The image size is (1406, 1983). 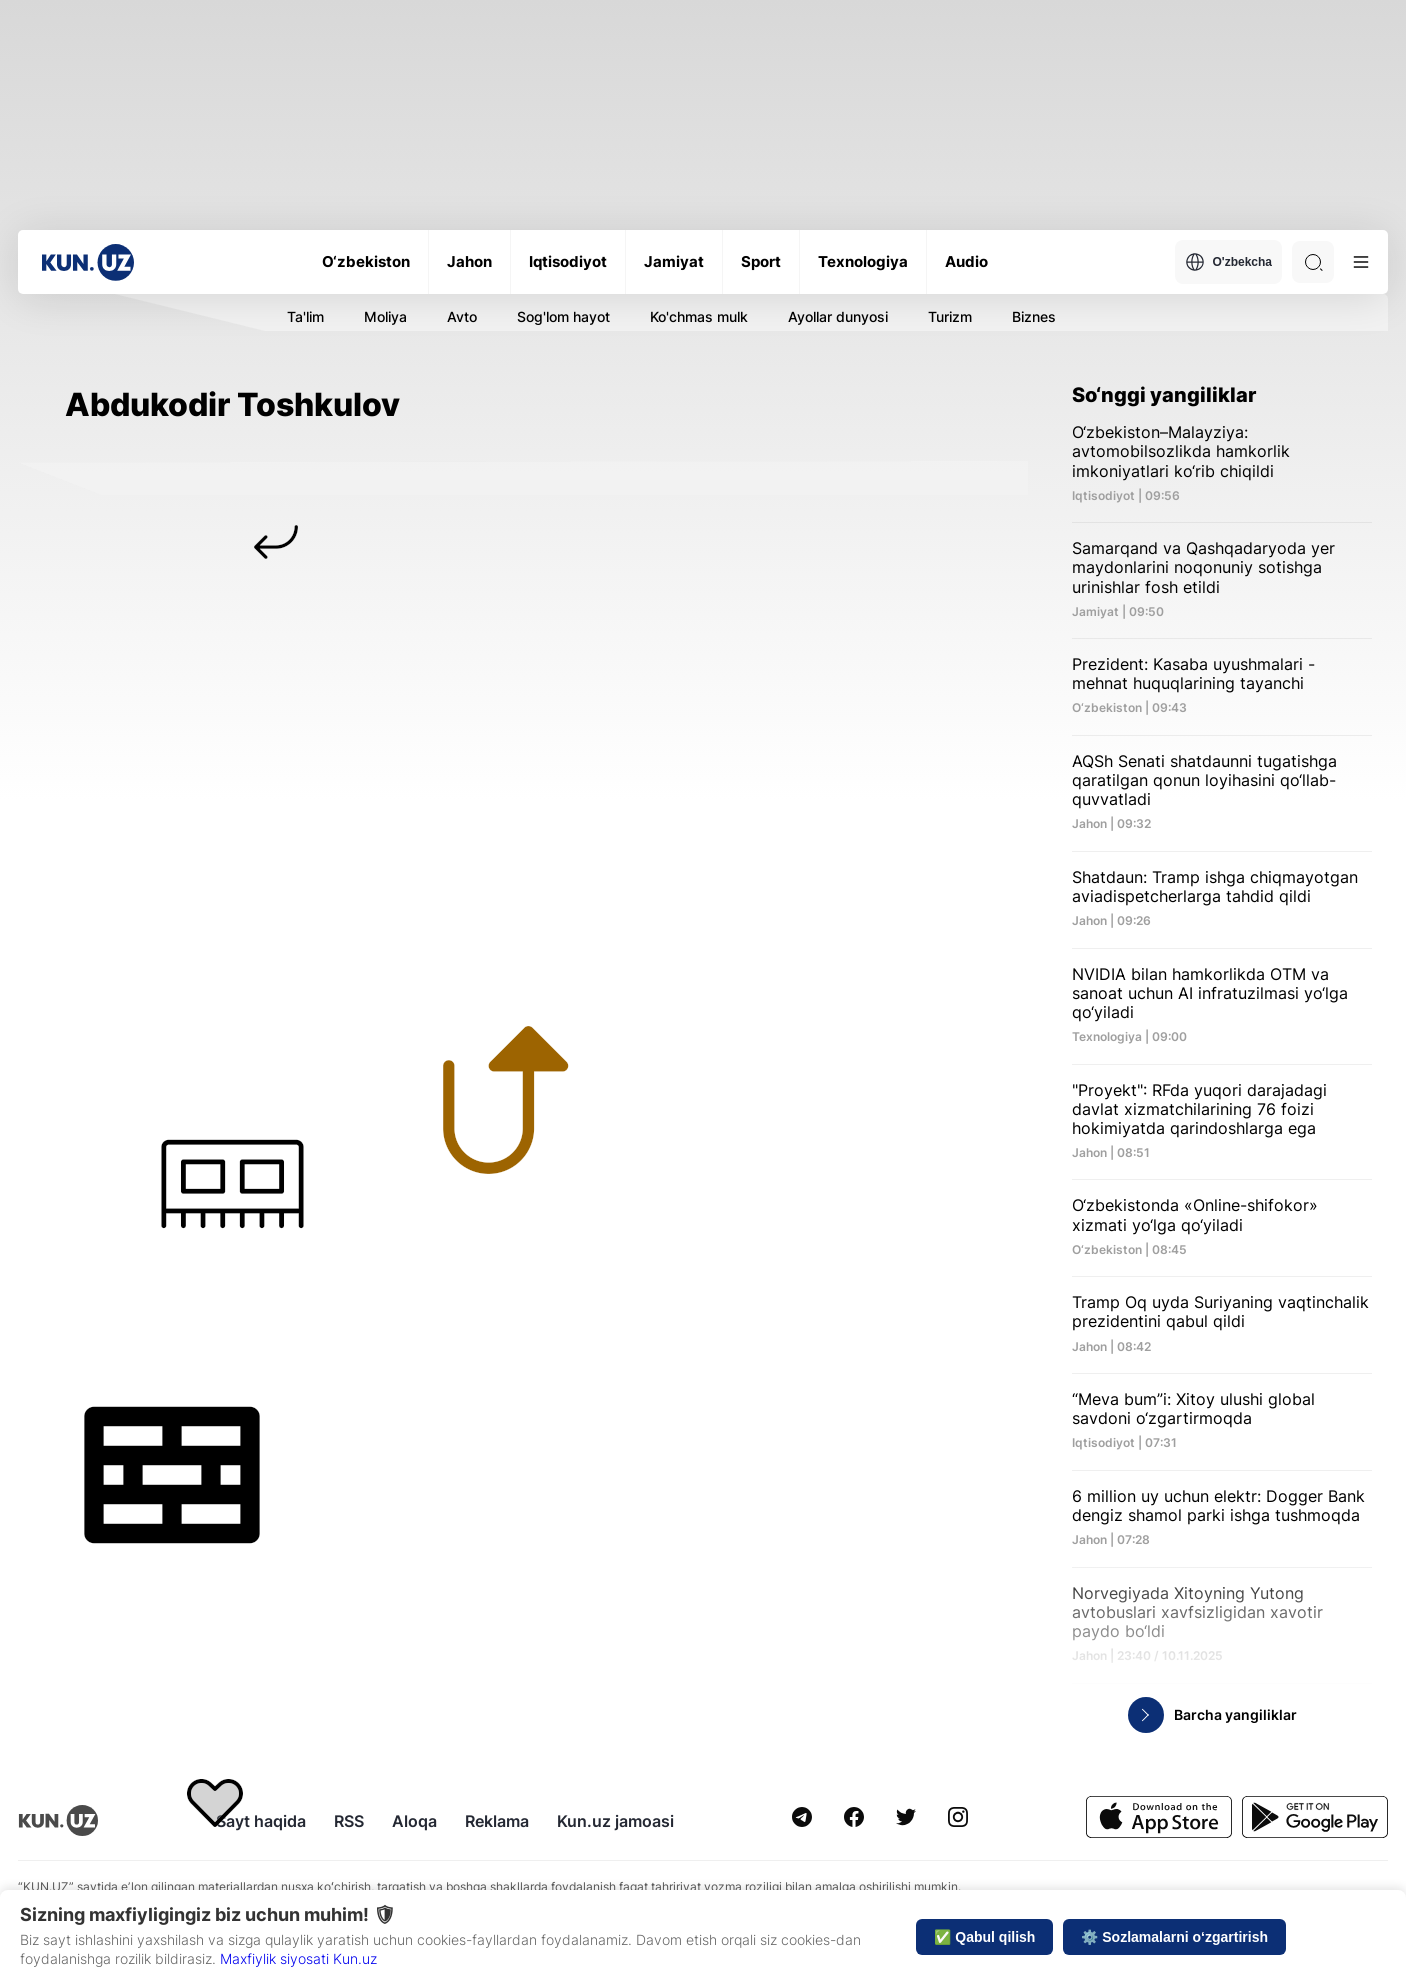 What do you see at coordinates (276, 542) in the screenshot?
I see `reply to a message` at bounding box center [276, 542].